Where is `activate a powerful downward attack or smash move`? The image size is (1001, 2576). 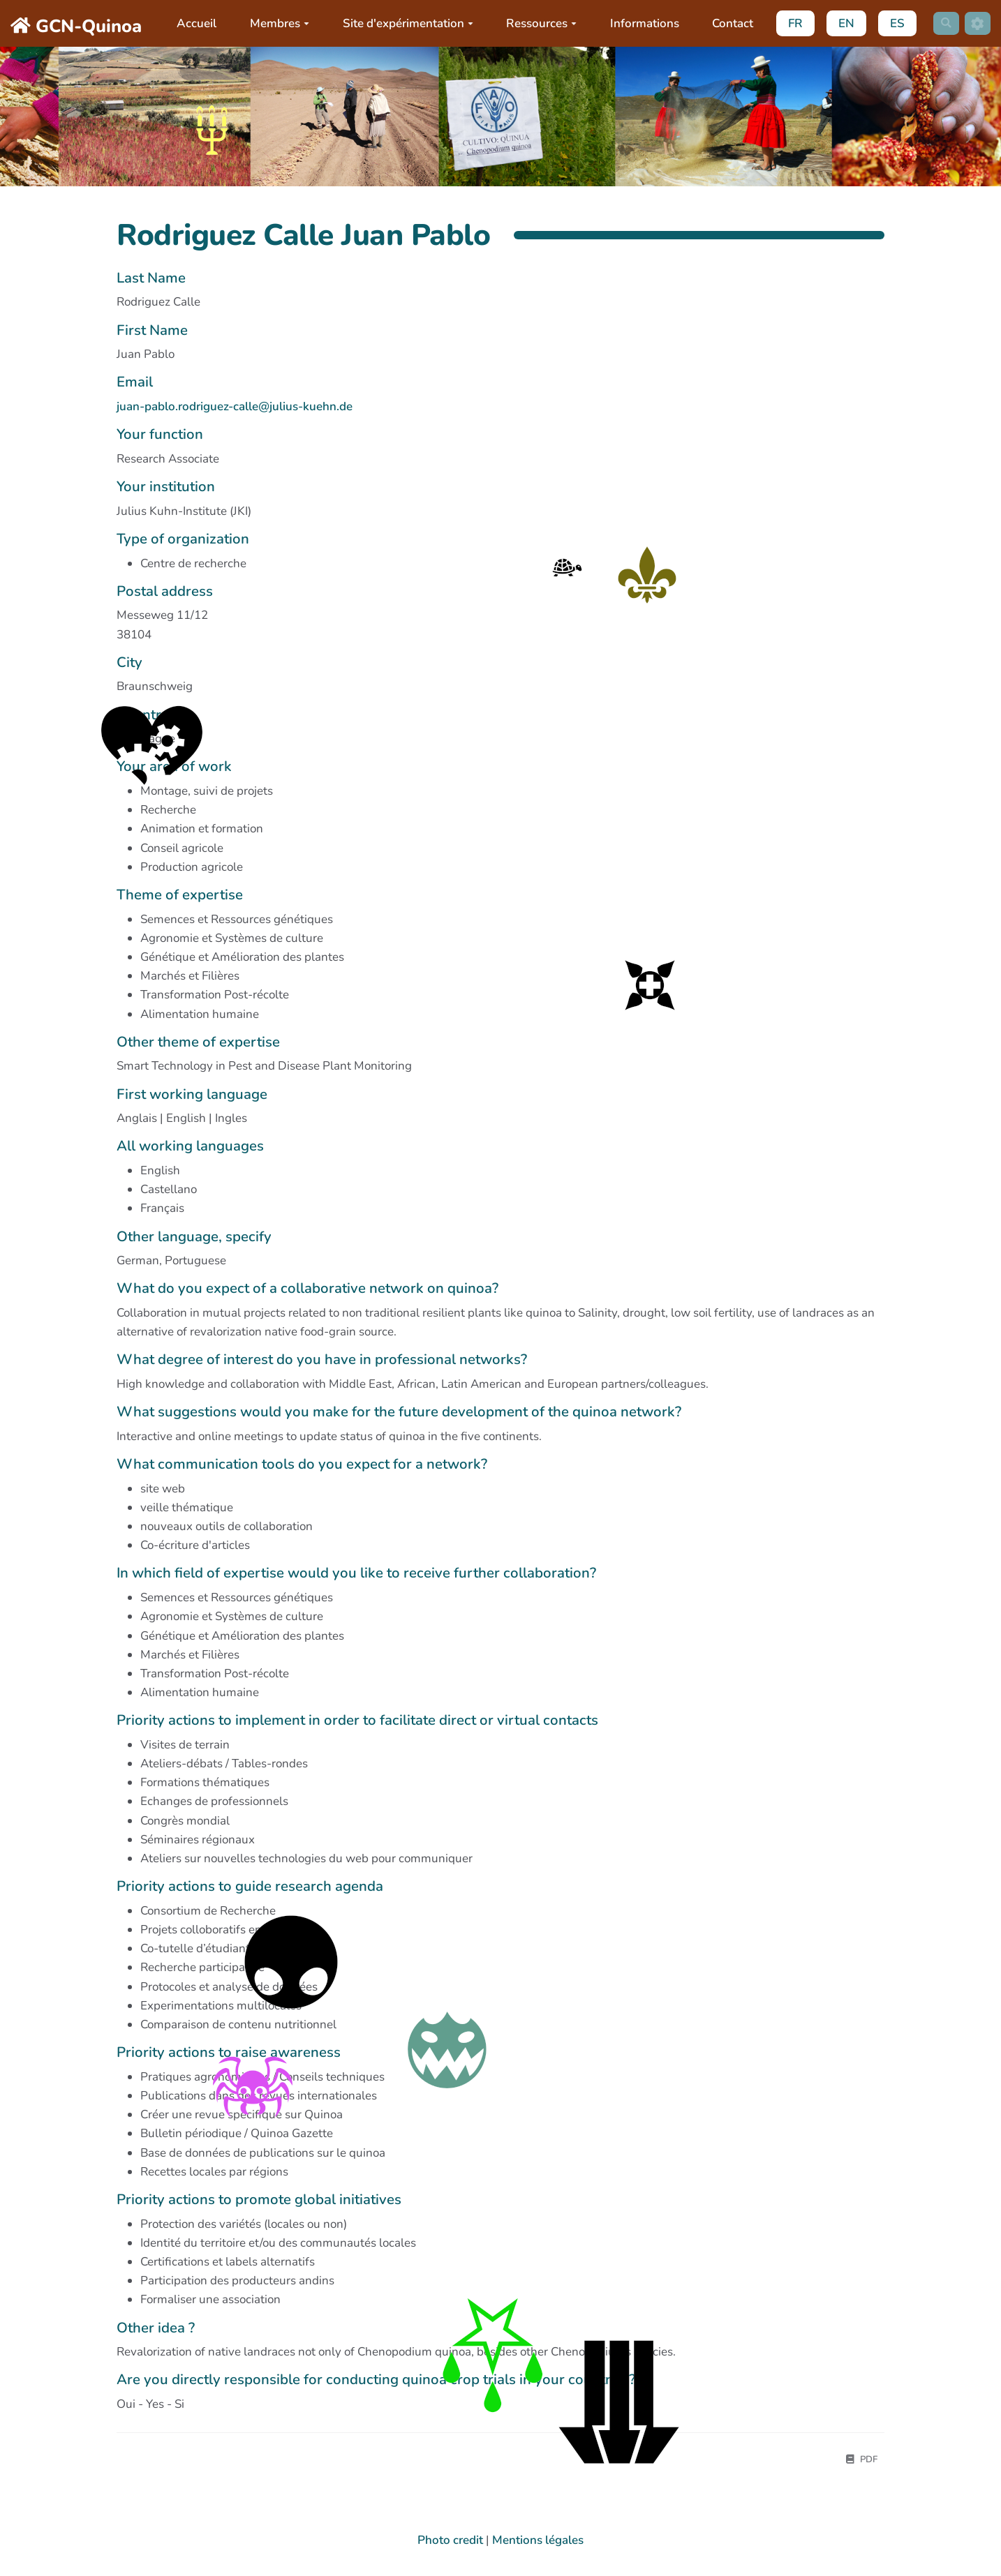 activate a powerful downward attack or smash move is located at coordinates (618, 2402).